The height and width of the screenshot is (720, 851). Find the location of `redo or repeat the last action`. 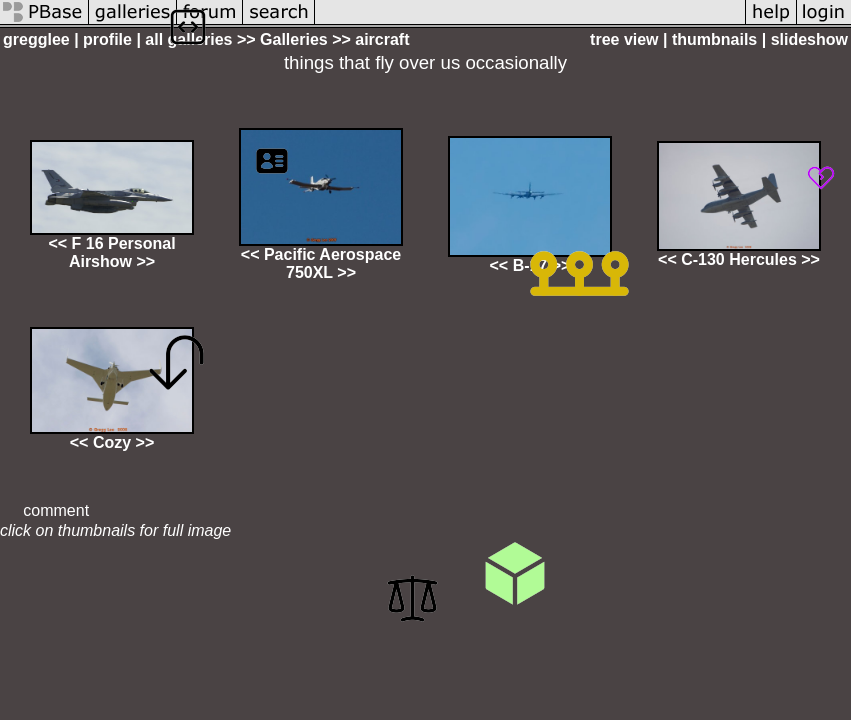

redo or repeat the last action is located at coordinates (176, 362).